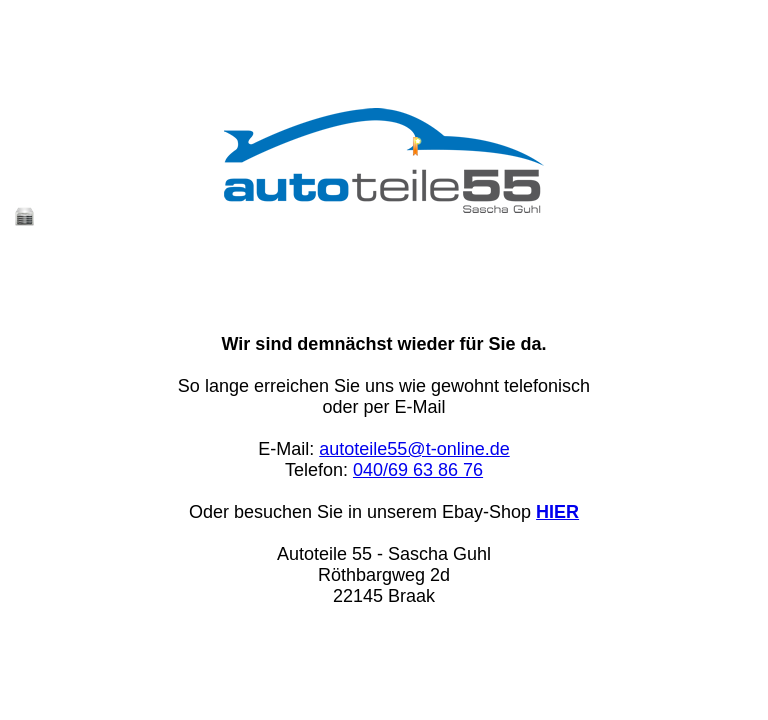 Image resolution: width=768 pixels, height=720 pixels. I want to click on access multi-disk storage device, so click(24, 216).